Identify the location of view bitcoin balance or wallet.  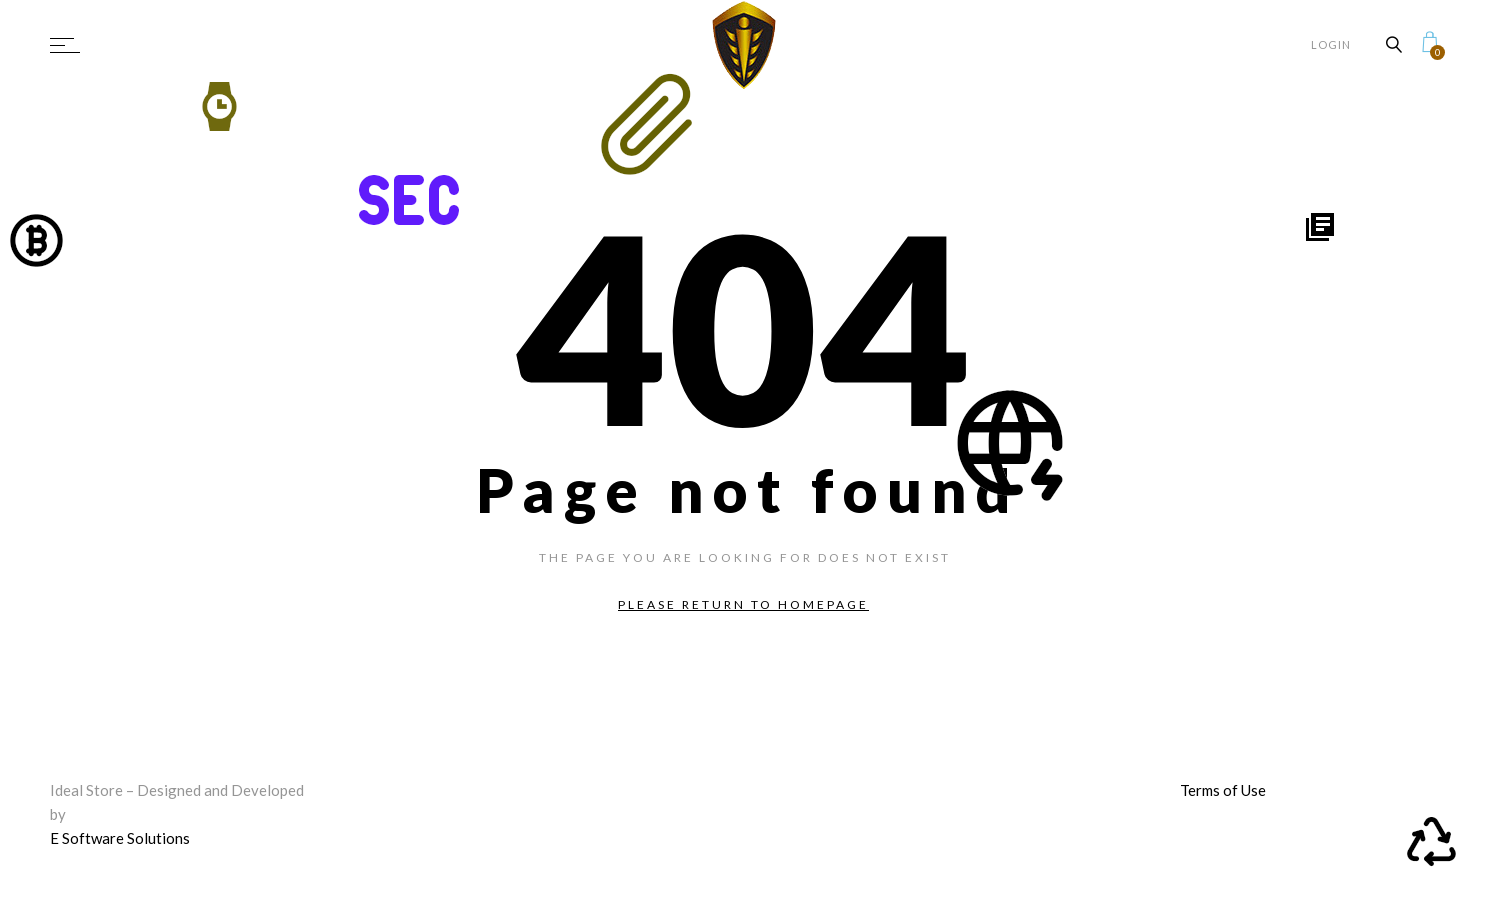
(36, 240).